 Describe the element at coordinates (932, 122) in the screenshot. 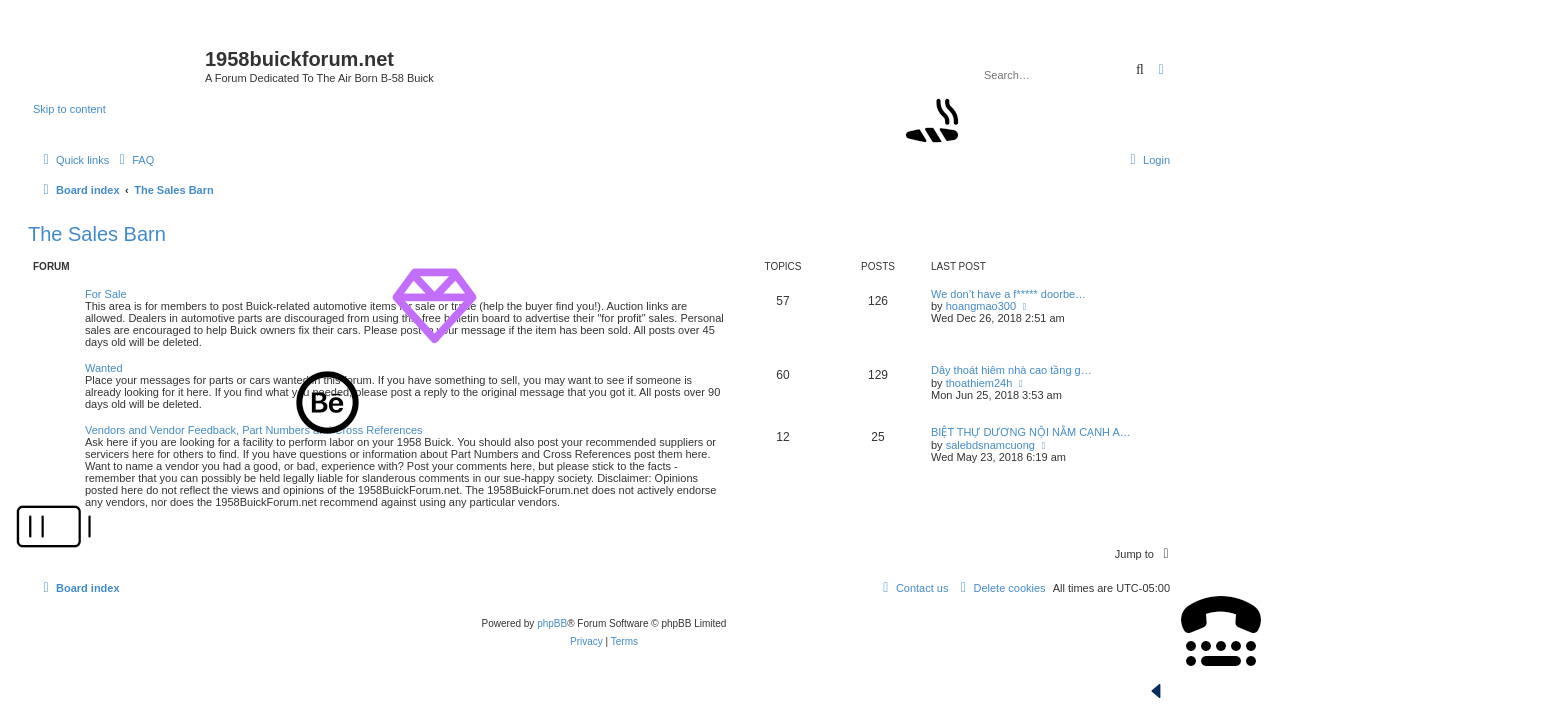

I see `indicates cannabis or smoking-related content` at that location.